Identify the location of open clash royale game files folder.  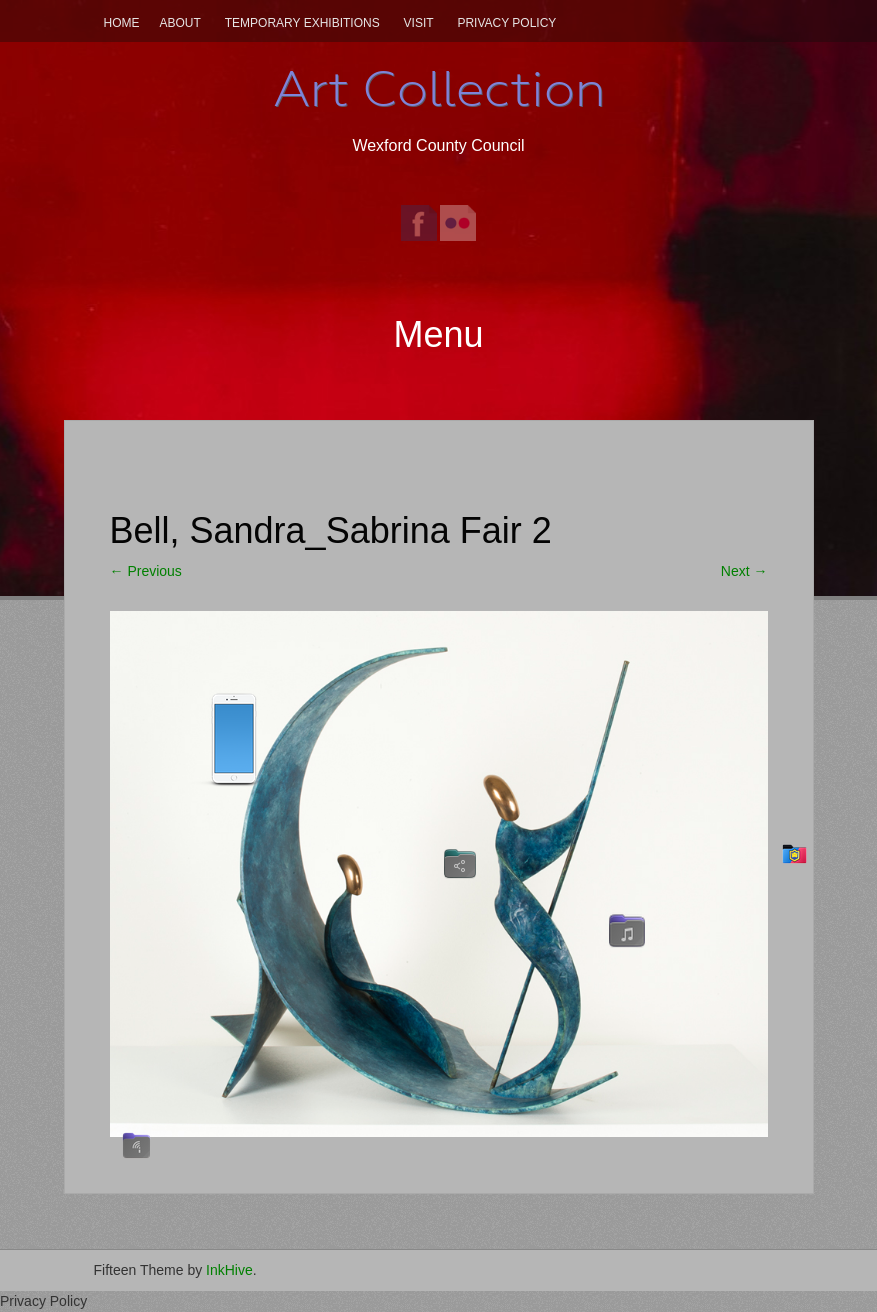
(794, 854).